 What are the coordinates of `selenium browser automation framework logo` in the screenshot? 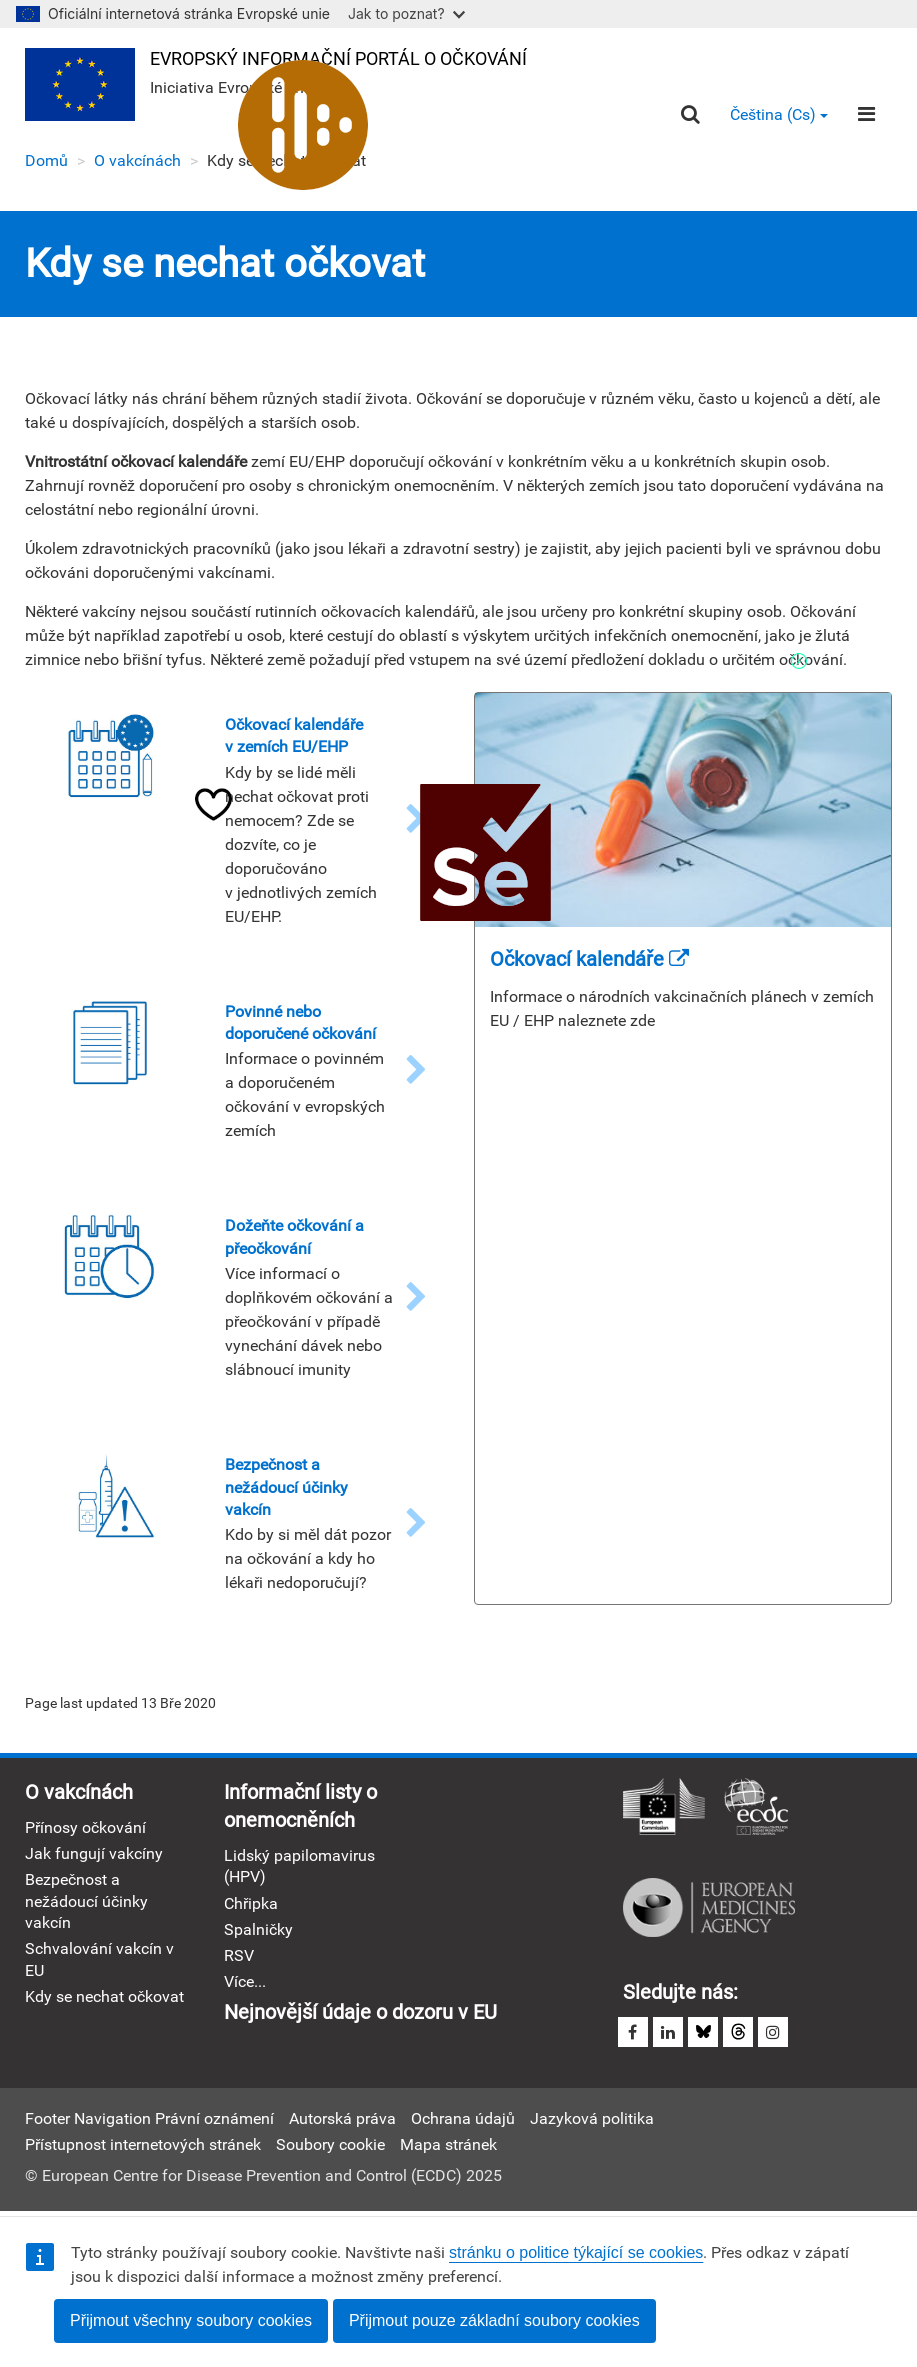 It's located at (485, 852).